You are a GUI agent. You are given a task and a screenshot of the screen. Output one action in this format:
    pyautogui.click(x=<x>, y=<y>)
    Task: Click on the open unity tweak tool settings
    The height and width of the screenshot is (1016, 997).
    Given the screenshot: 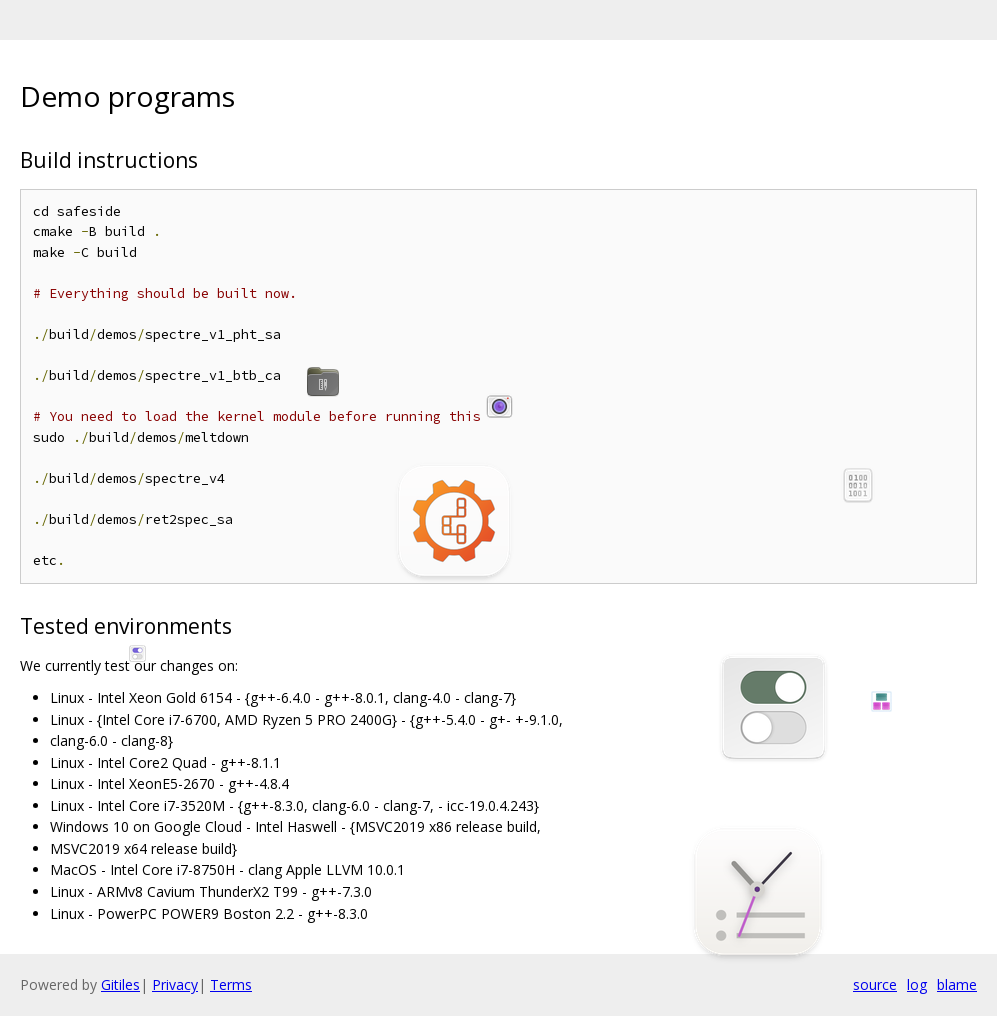 What is the action you would take?
    pyautogui.click(x=773, y=707)
    